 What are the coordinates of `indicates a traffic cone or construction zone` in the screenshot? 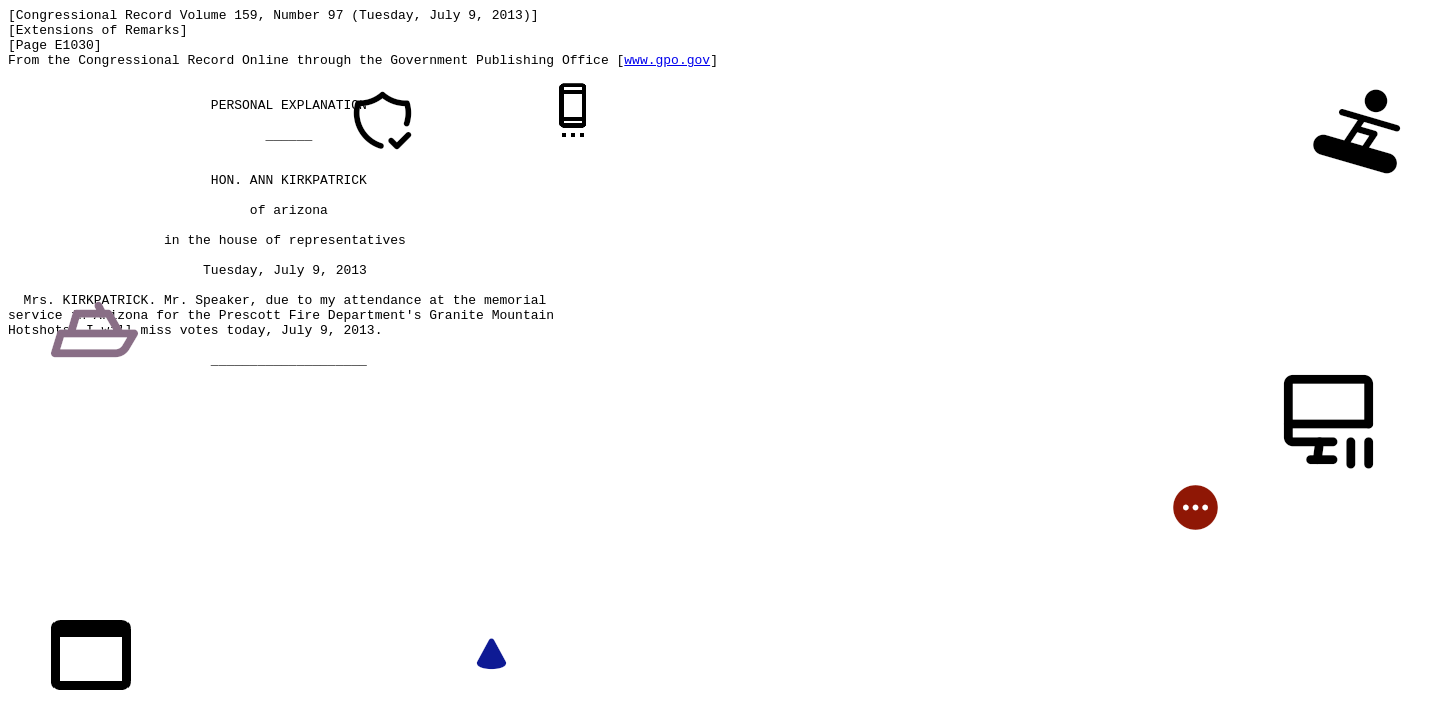 It's located at (491, 654).